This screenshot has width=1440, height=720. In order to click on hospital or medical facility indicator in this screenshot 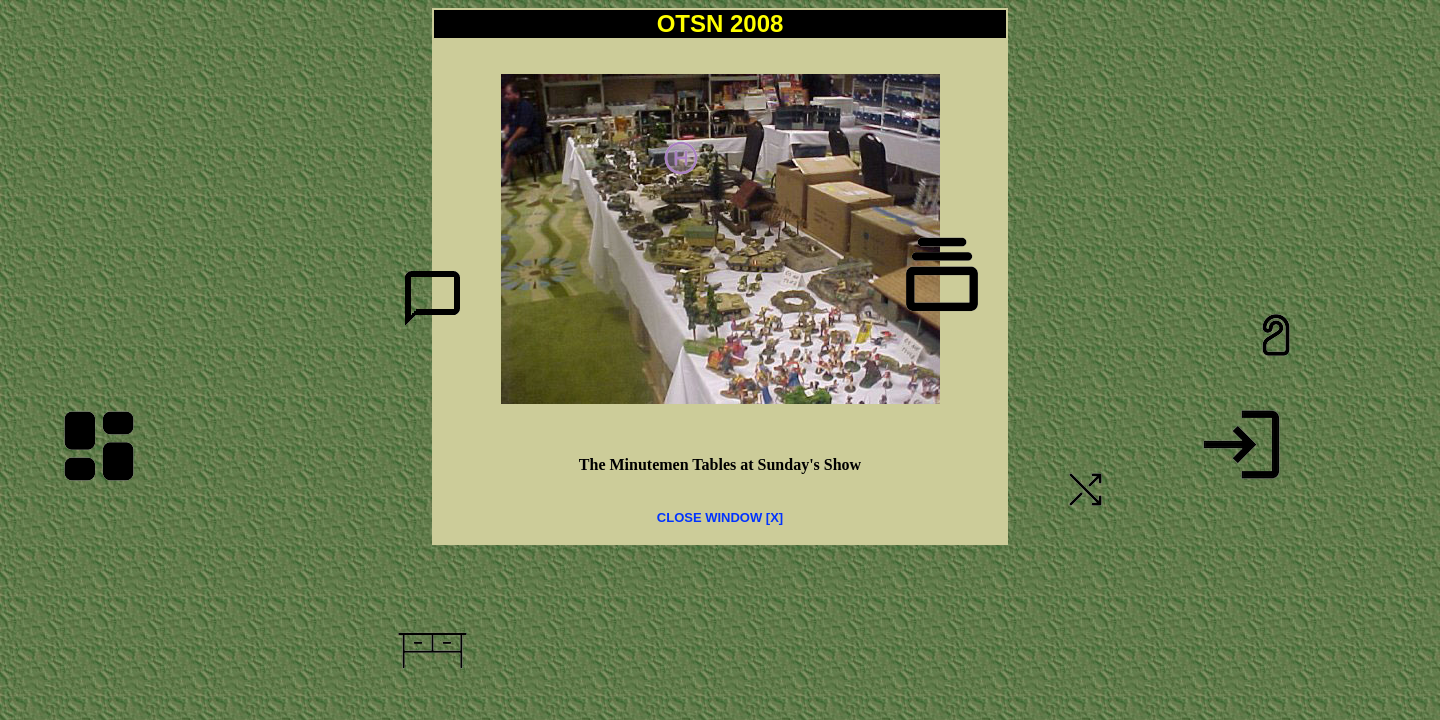, I will do `click(681, 158)`.